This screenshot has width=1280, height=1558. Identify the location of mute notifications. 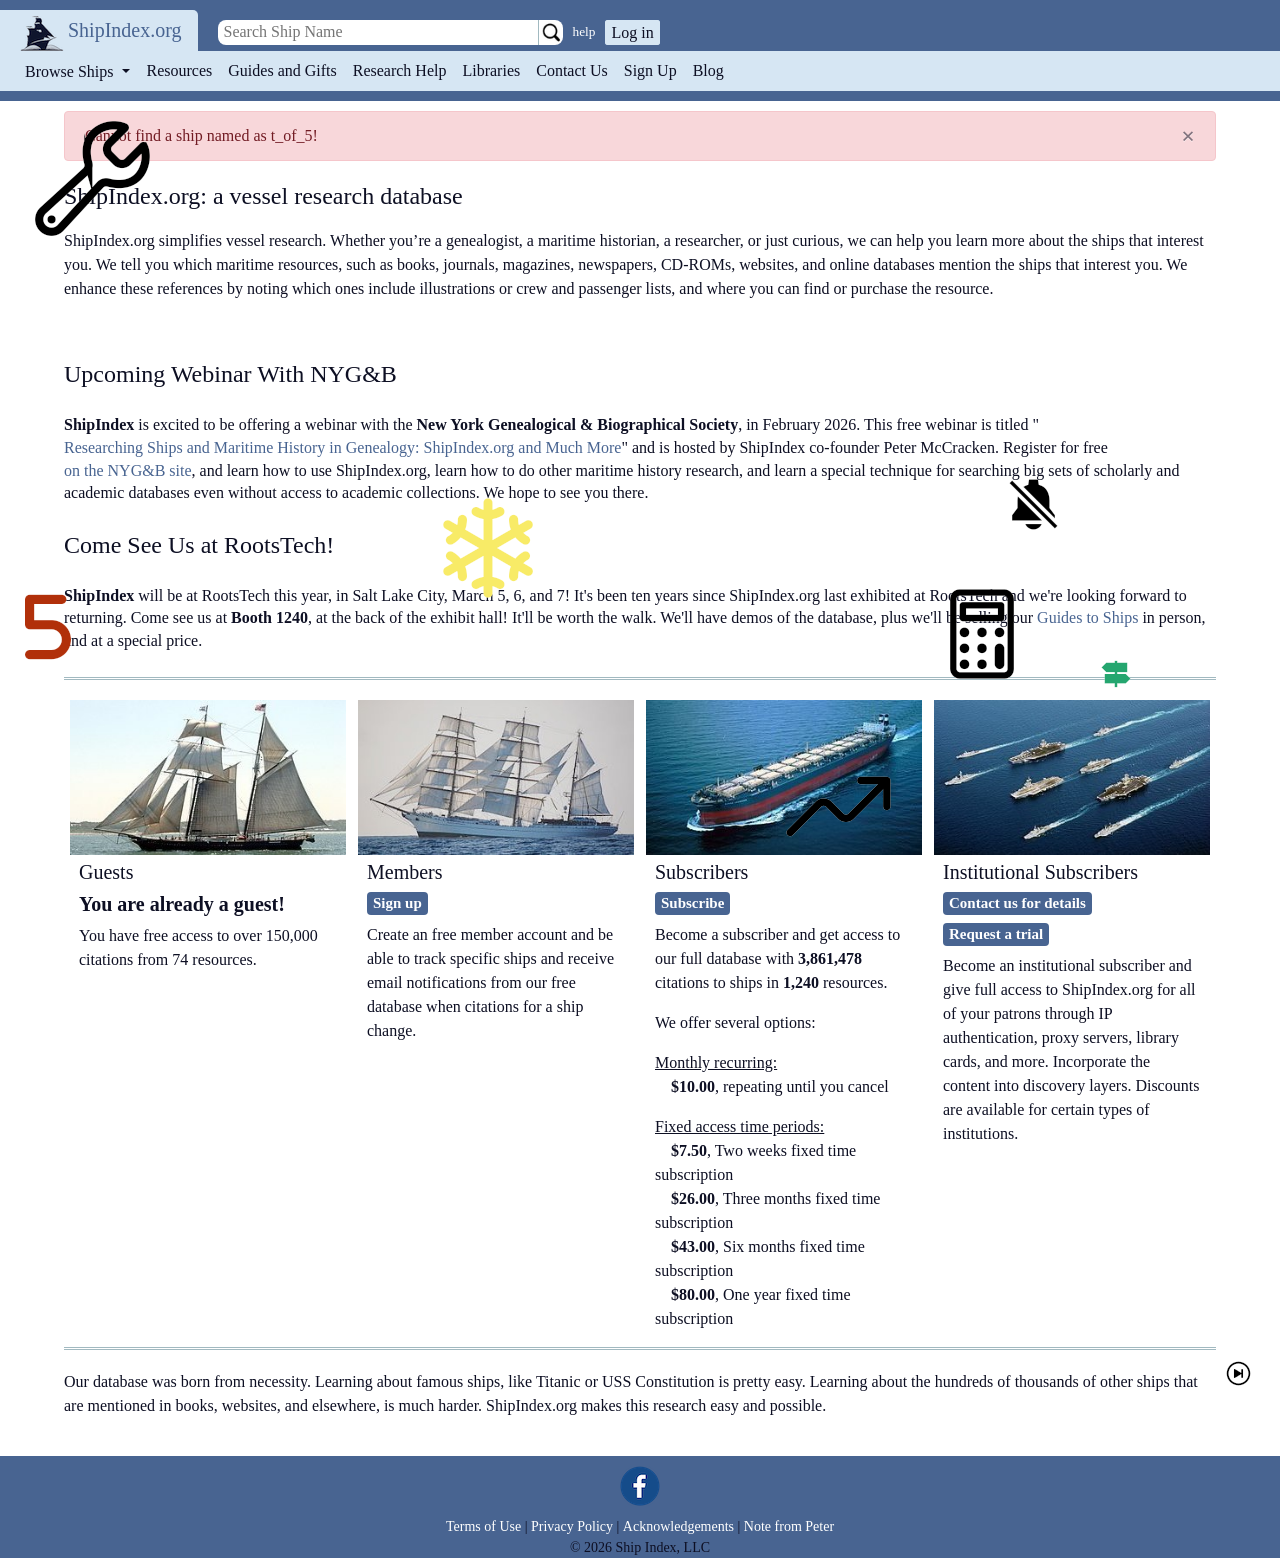
(1033, 504).